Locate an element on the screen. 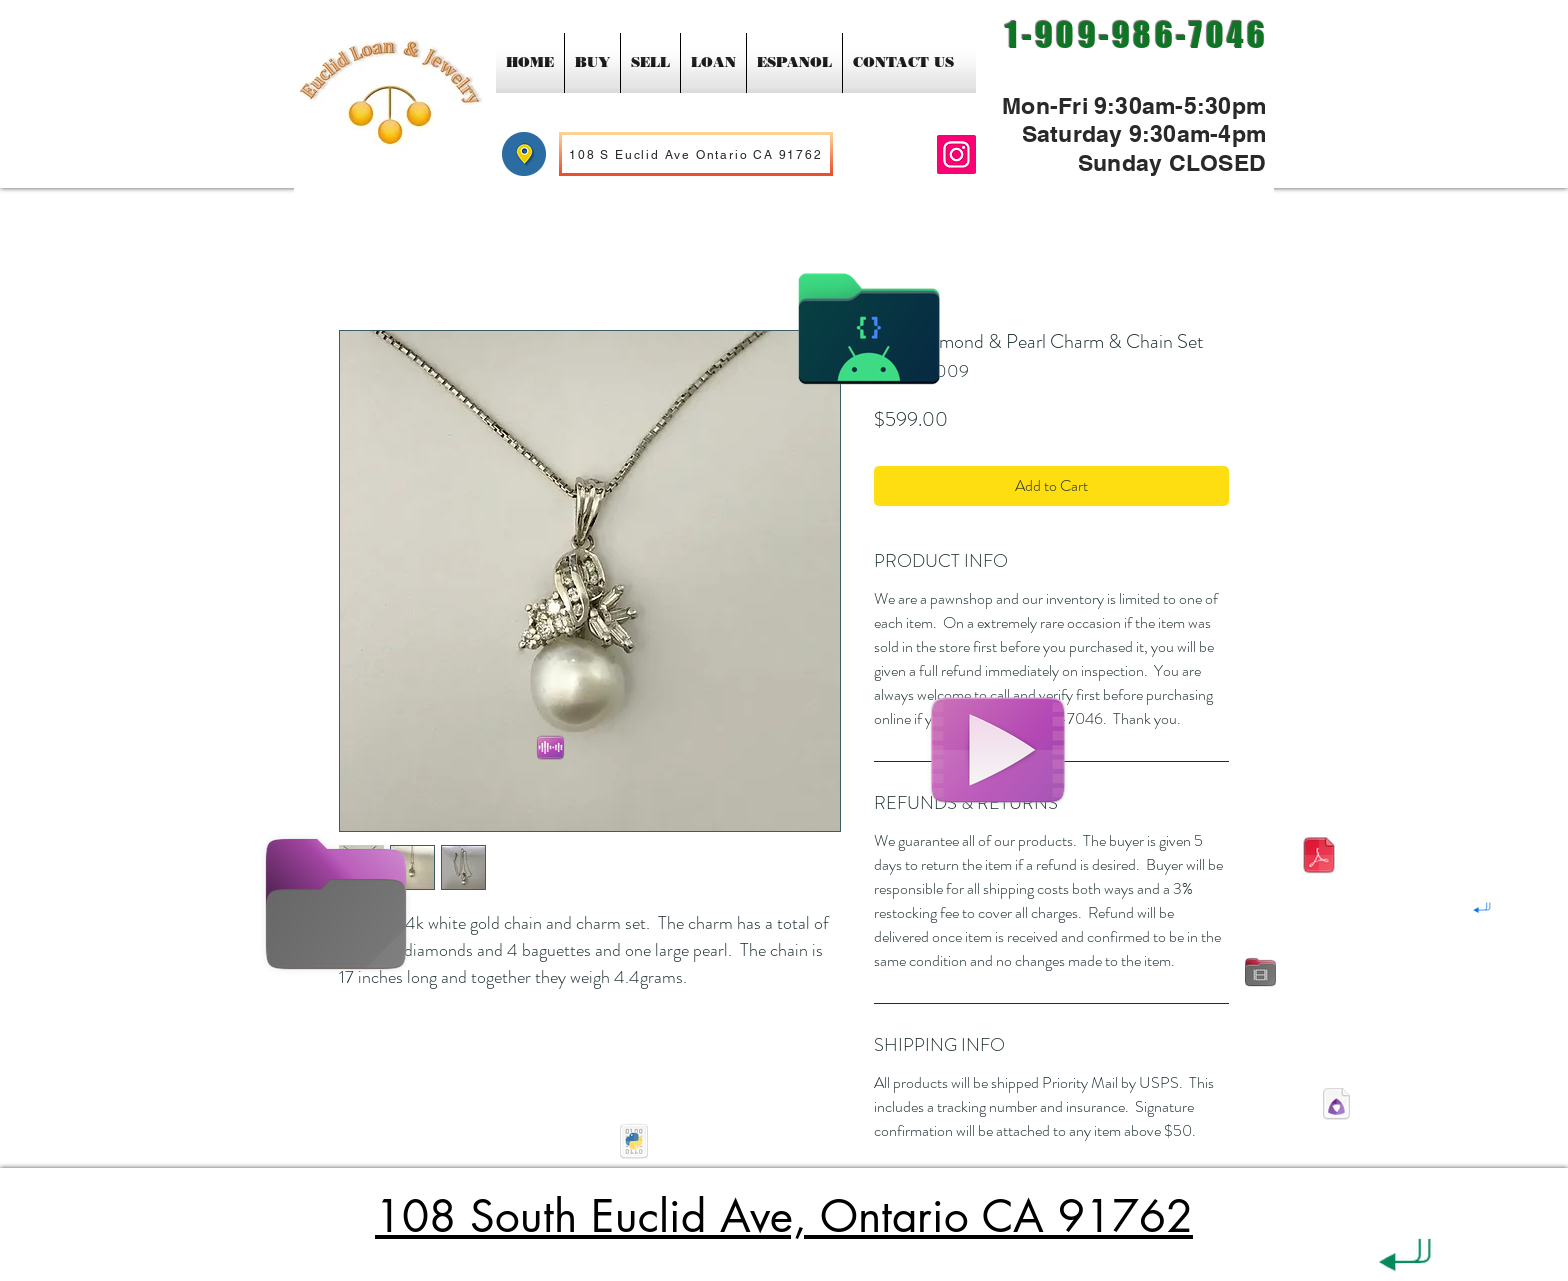 Image resolution: width=1568 pixels, height=1281 pixels. open a PDF document is located at coordinates (1319, 855).